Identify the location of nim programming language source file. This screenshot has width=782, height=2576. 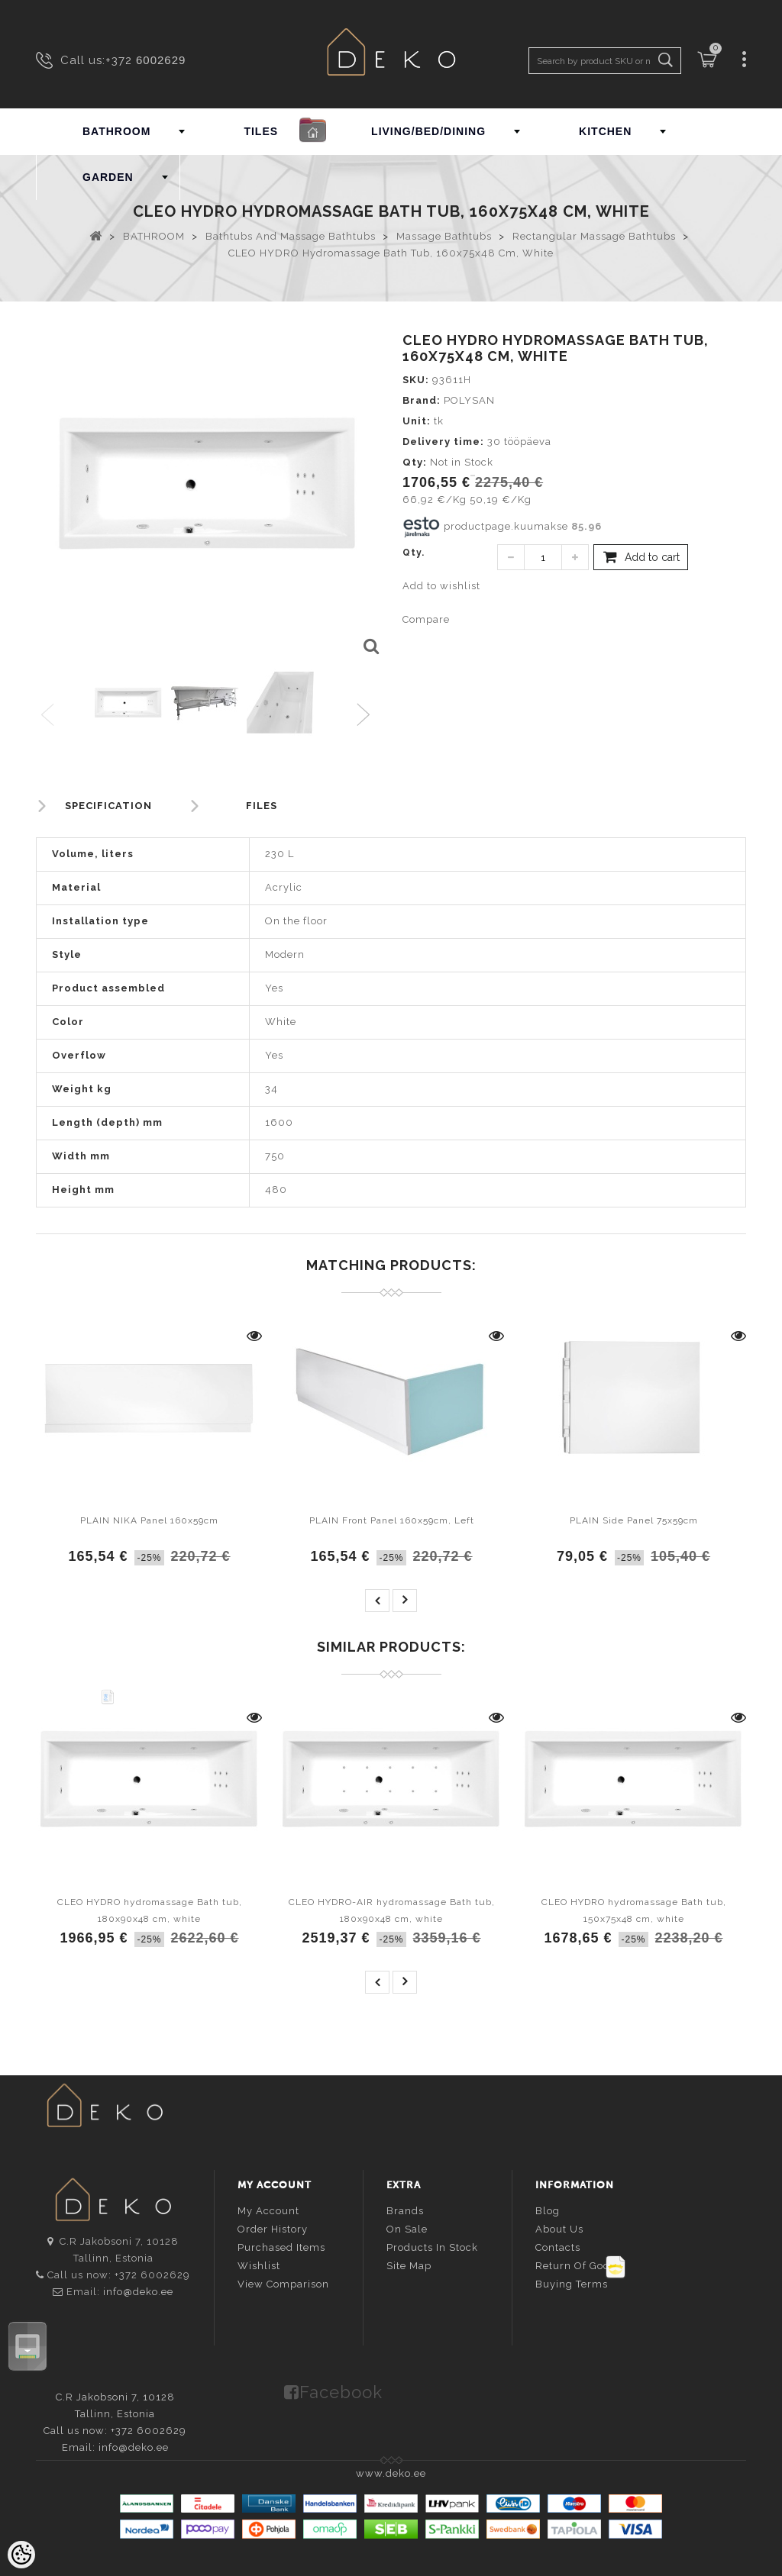
(616, 2267).